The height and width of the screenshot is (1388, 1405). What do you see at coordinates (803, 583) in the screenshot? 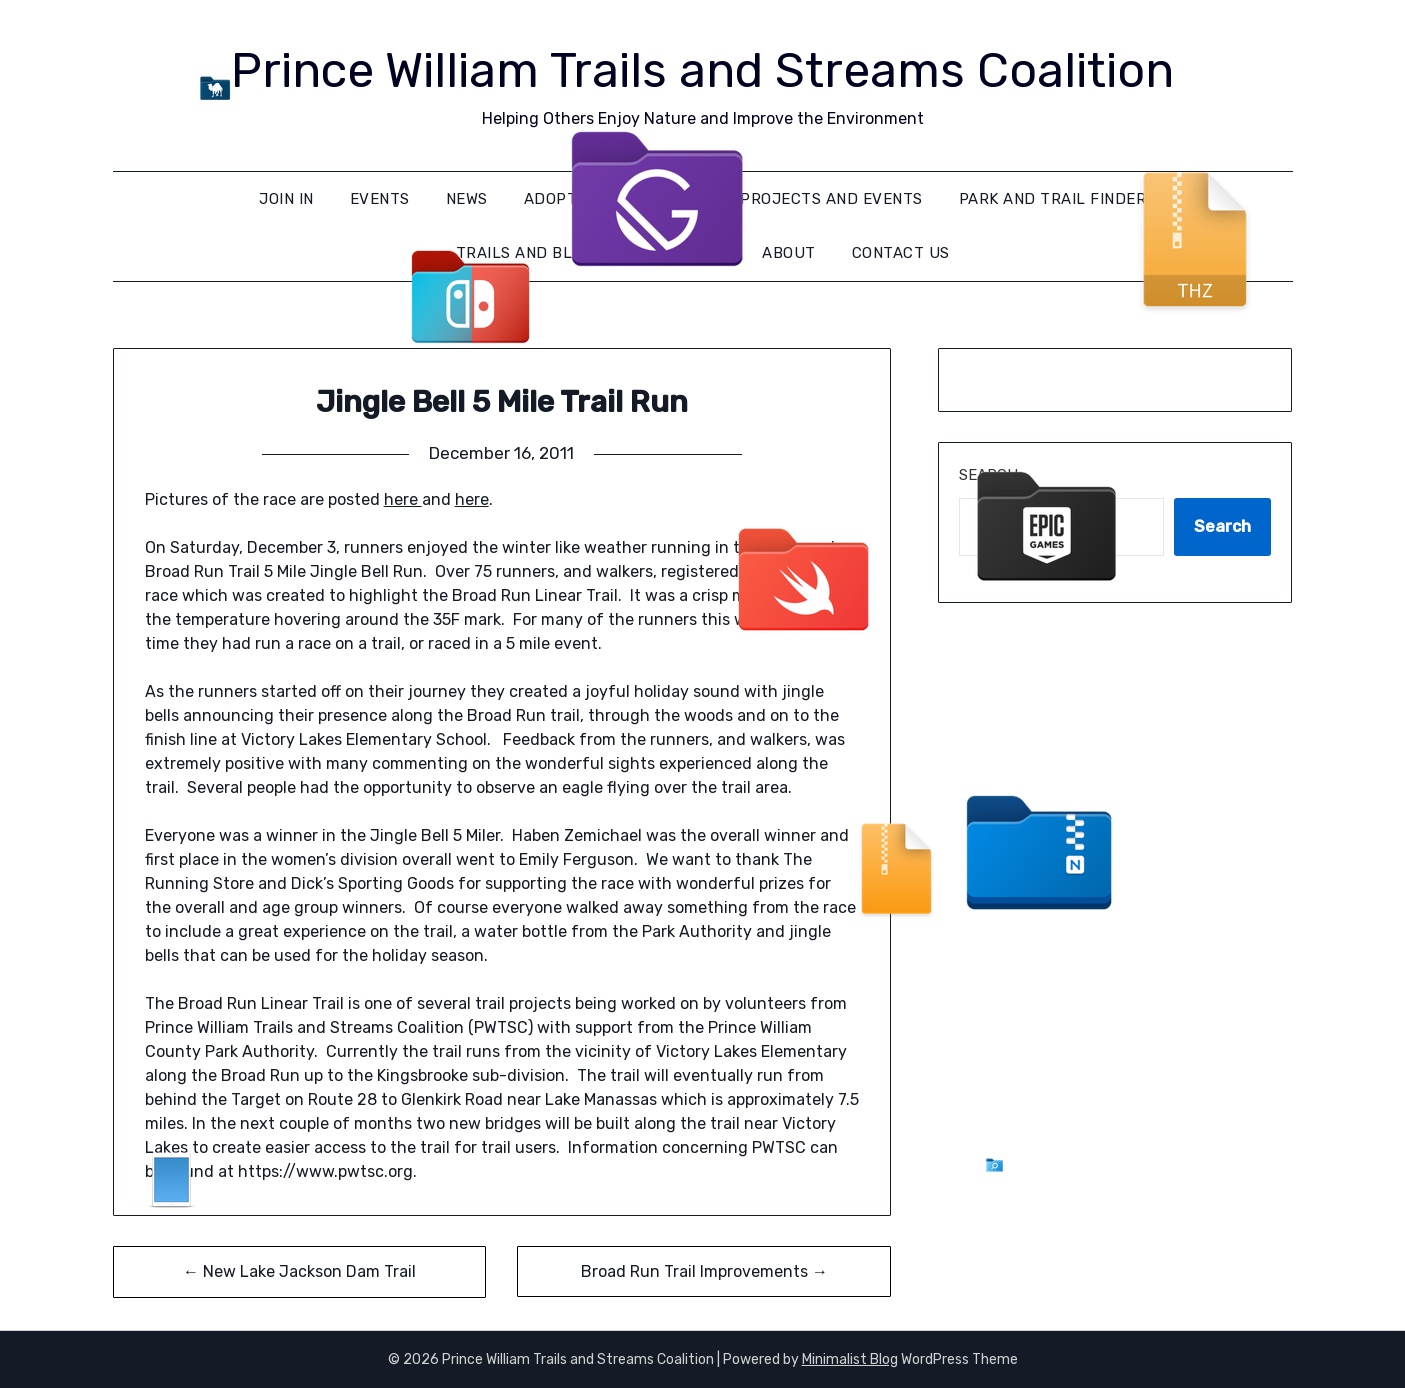
I see `open folder containing swift programming projects` at bounding box center [803, 583].